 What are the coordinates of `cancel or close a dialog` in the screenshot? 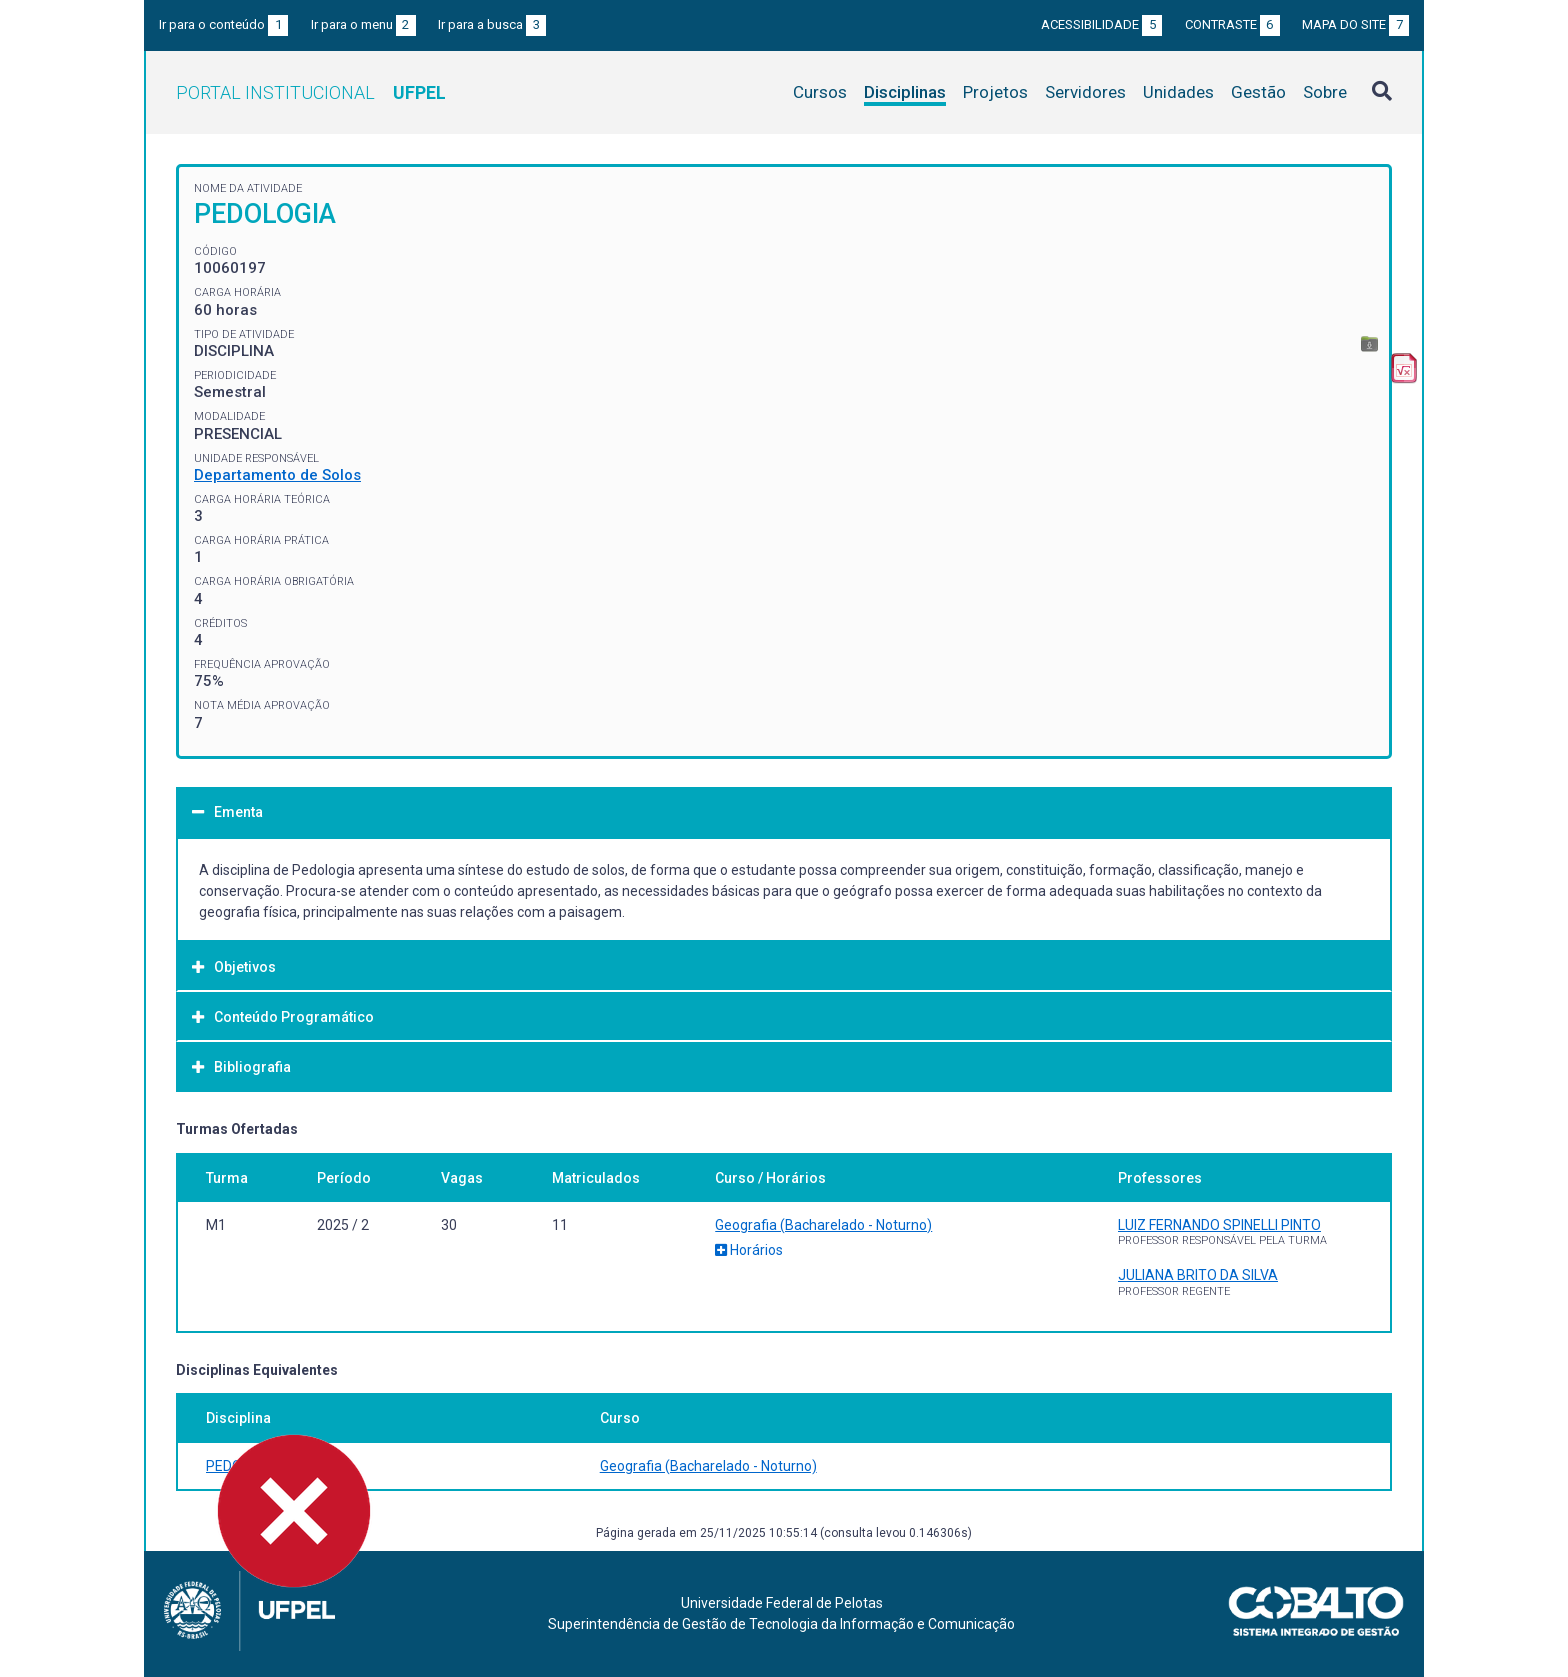 It's located at (294, 1511).